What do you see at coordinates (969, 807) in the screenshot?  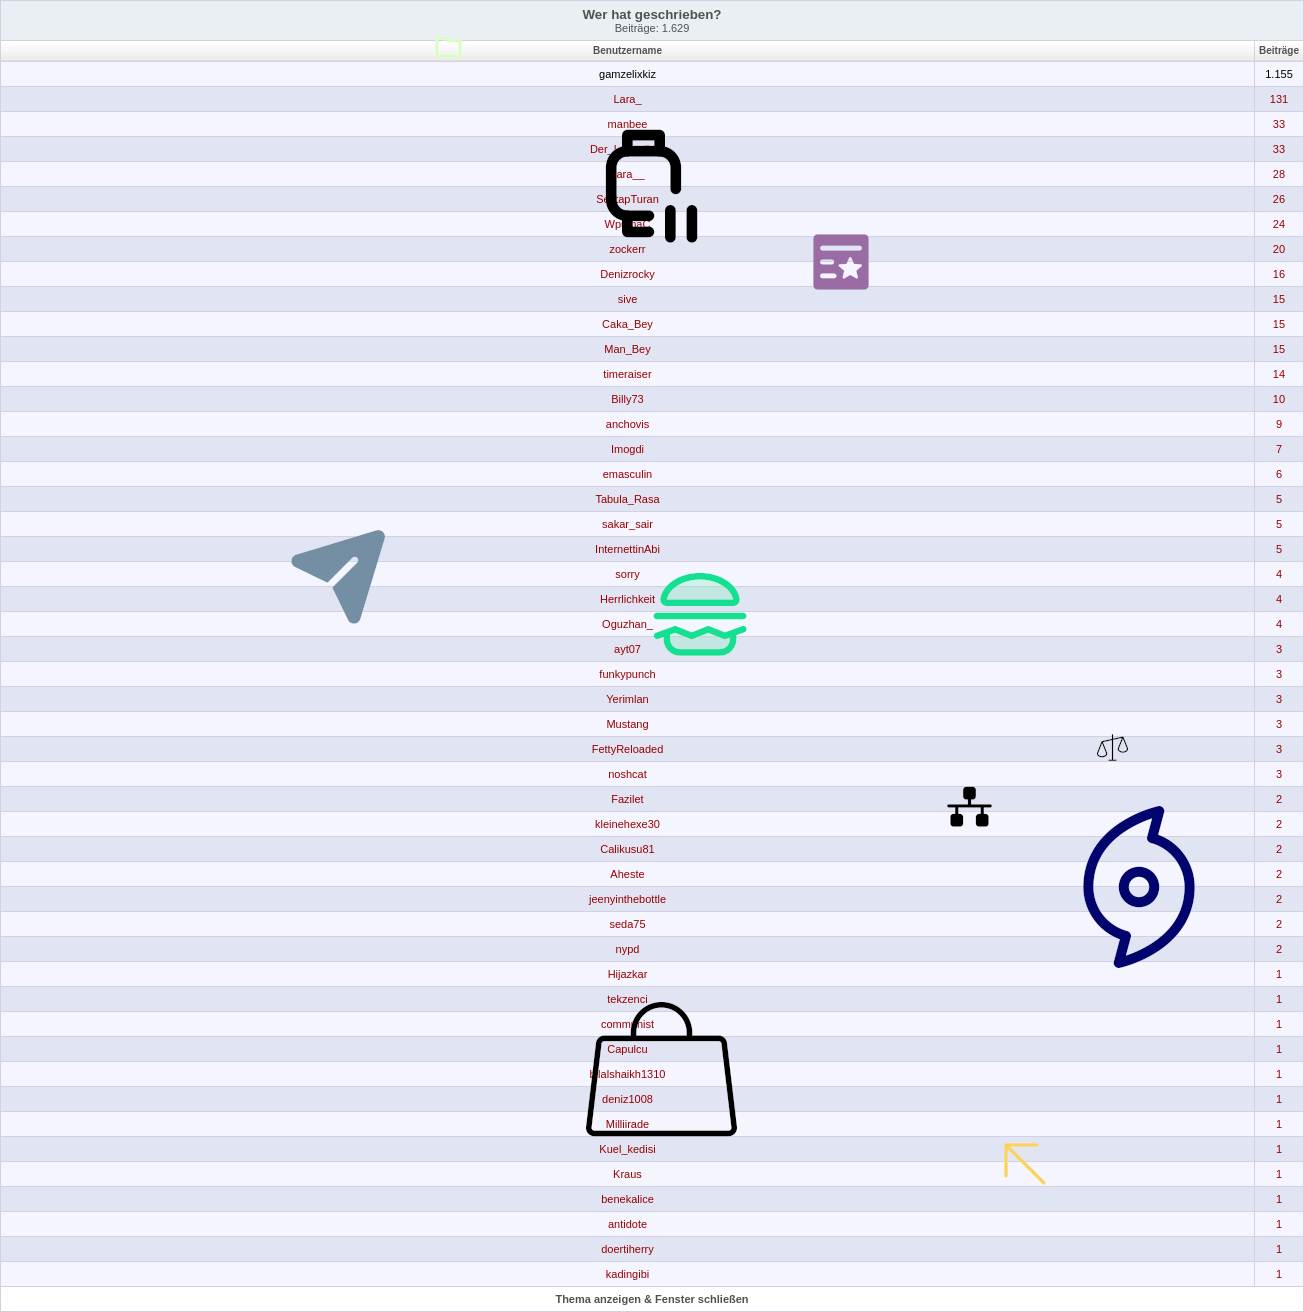 I see `view network connections` at bounding box center [969, 807].